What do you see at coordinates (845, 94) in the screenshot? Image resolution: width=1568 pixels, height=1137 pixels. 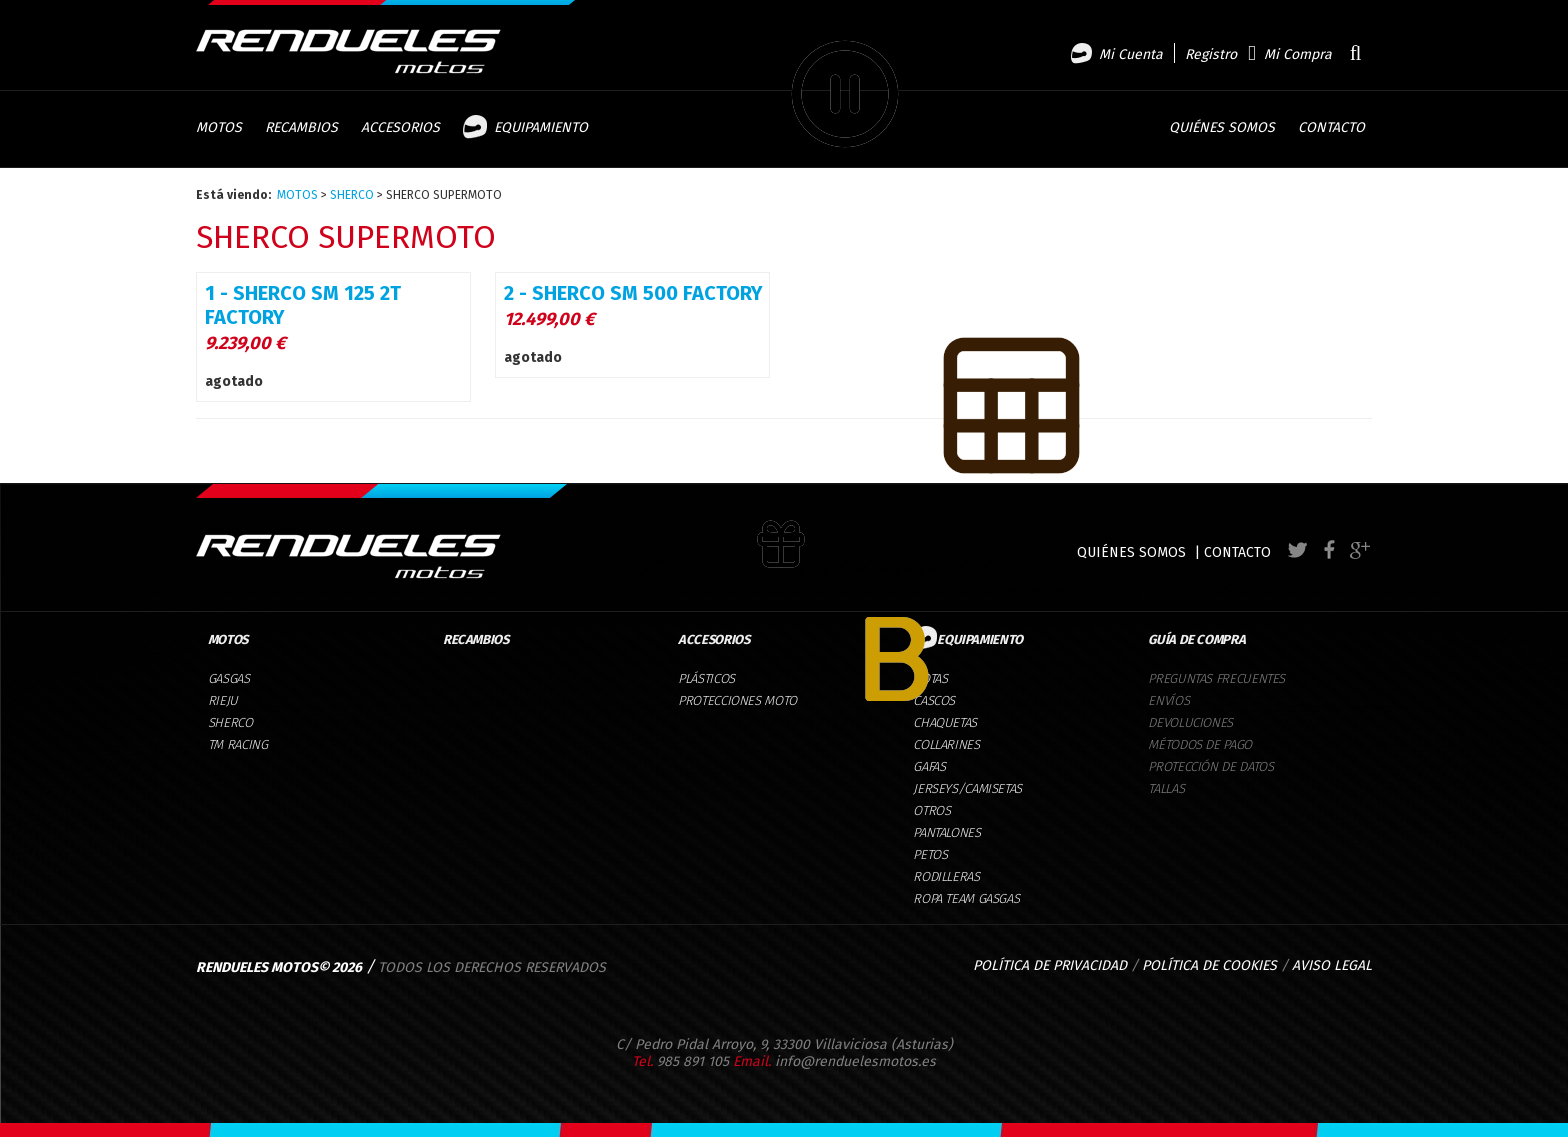 I see `pause media playback` at bounding box center [845, 94].